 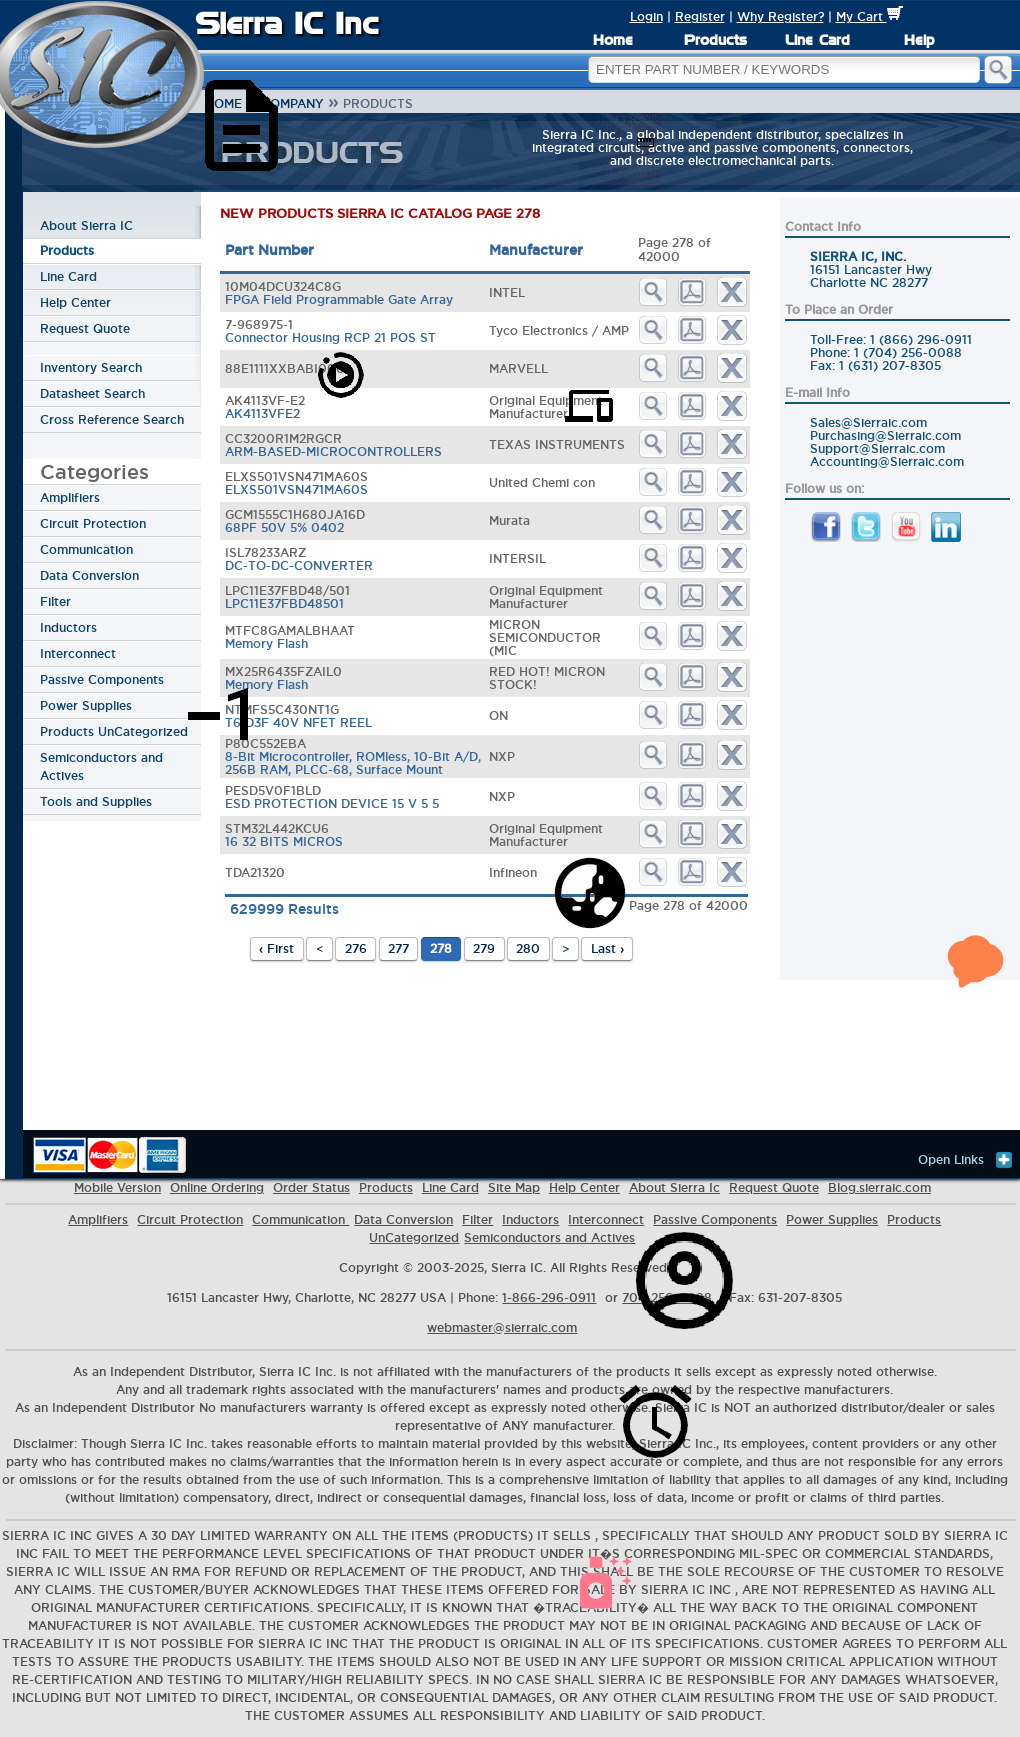 I want to click on switch to asia region settings, so click(x=590, y=893).